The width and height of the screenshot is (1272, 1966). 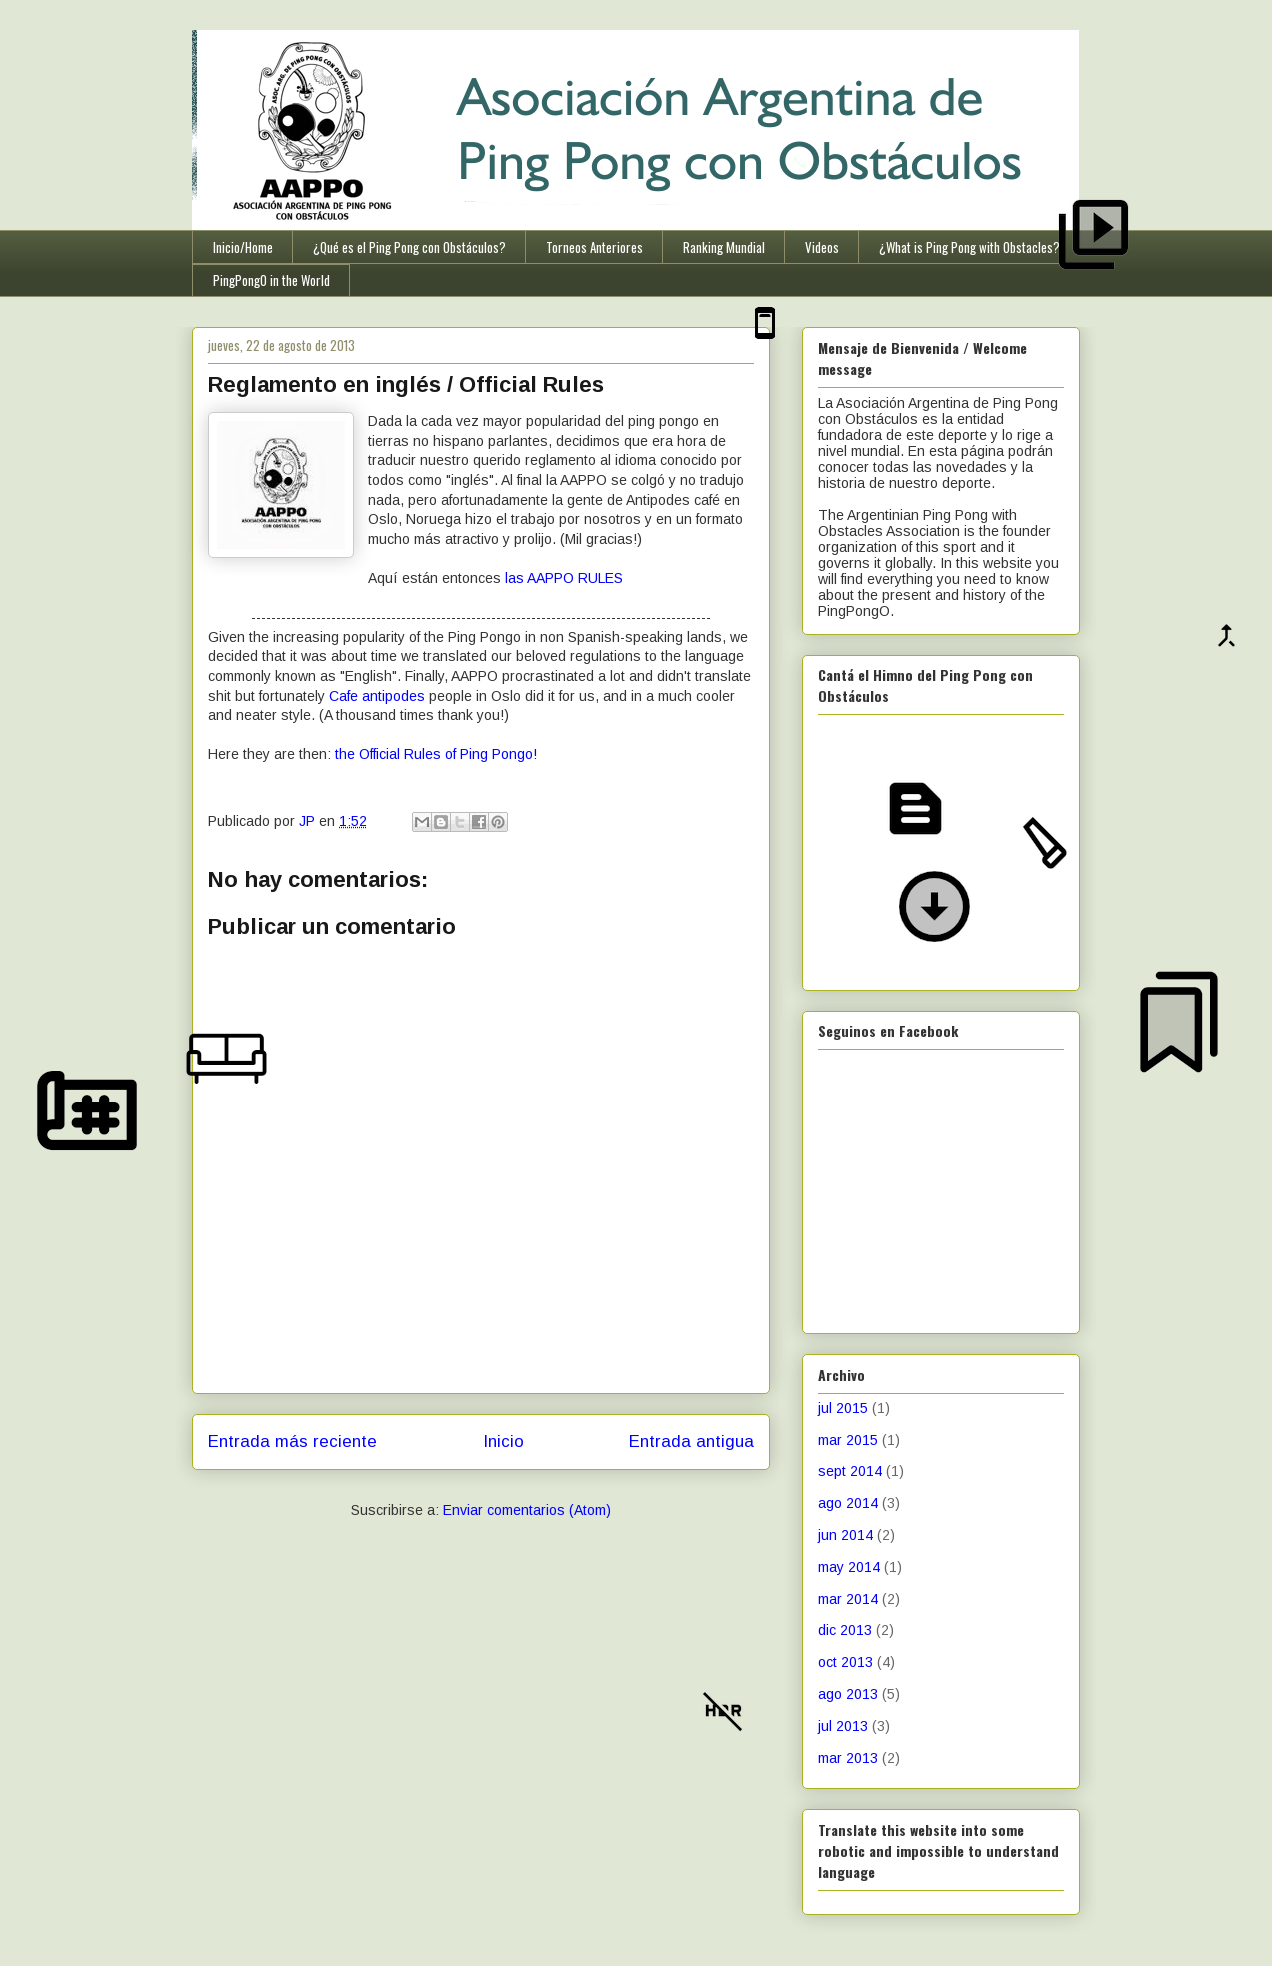 I want to click on view text snippet or document preview, so click(x=915, y=808).